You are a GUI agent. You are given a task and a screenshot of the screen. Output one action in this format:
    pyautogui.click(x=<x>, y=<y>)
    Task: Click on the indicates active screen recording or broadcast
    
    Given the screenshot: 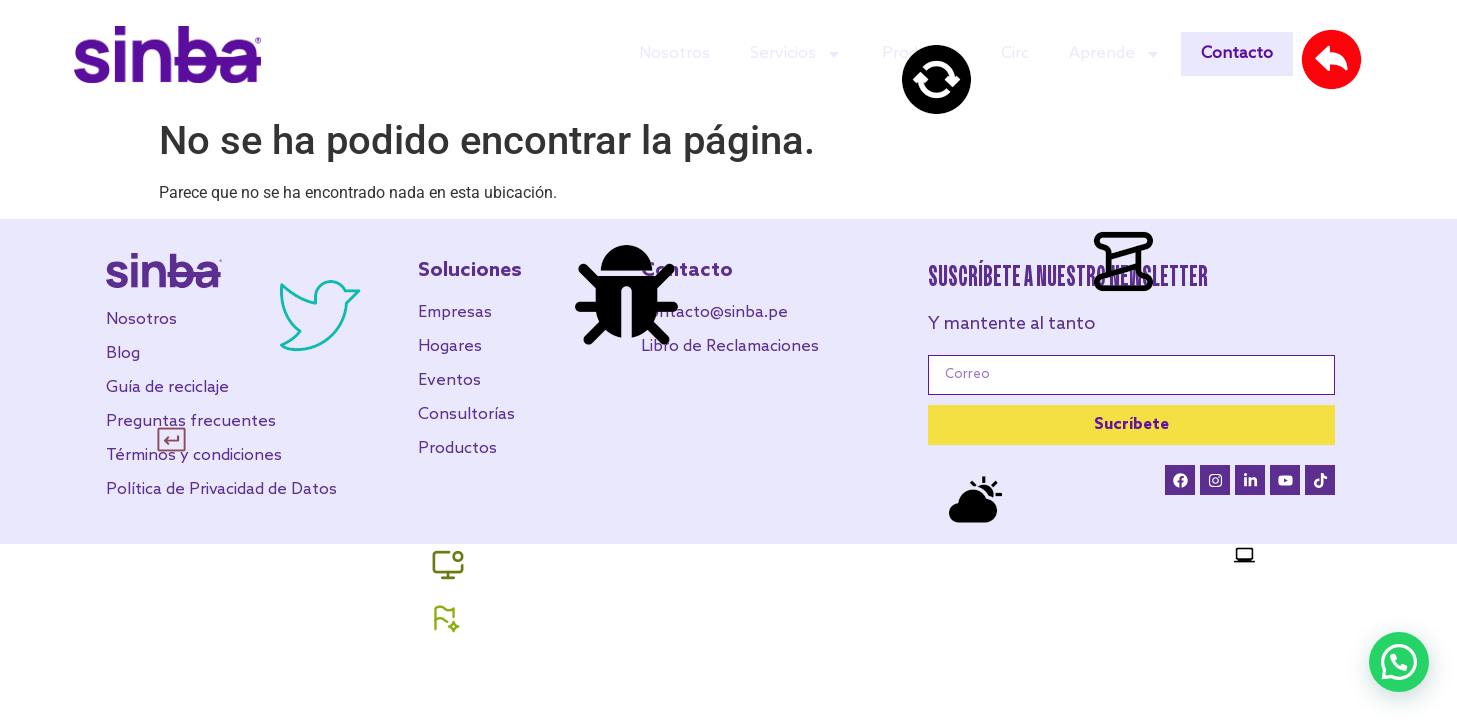 What is the action you would take?
    pyautogui.click(x=448, y=565)
    